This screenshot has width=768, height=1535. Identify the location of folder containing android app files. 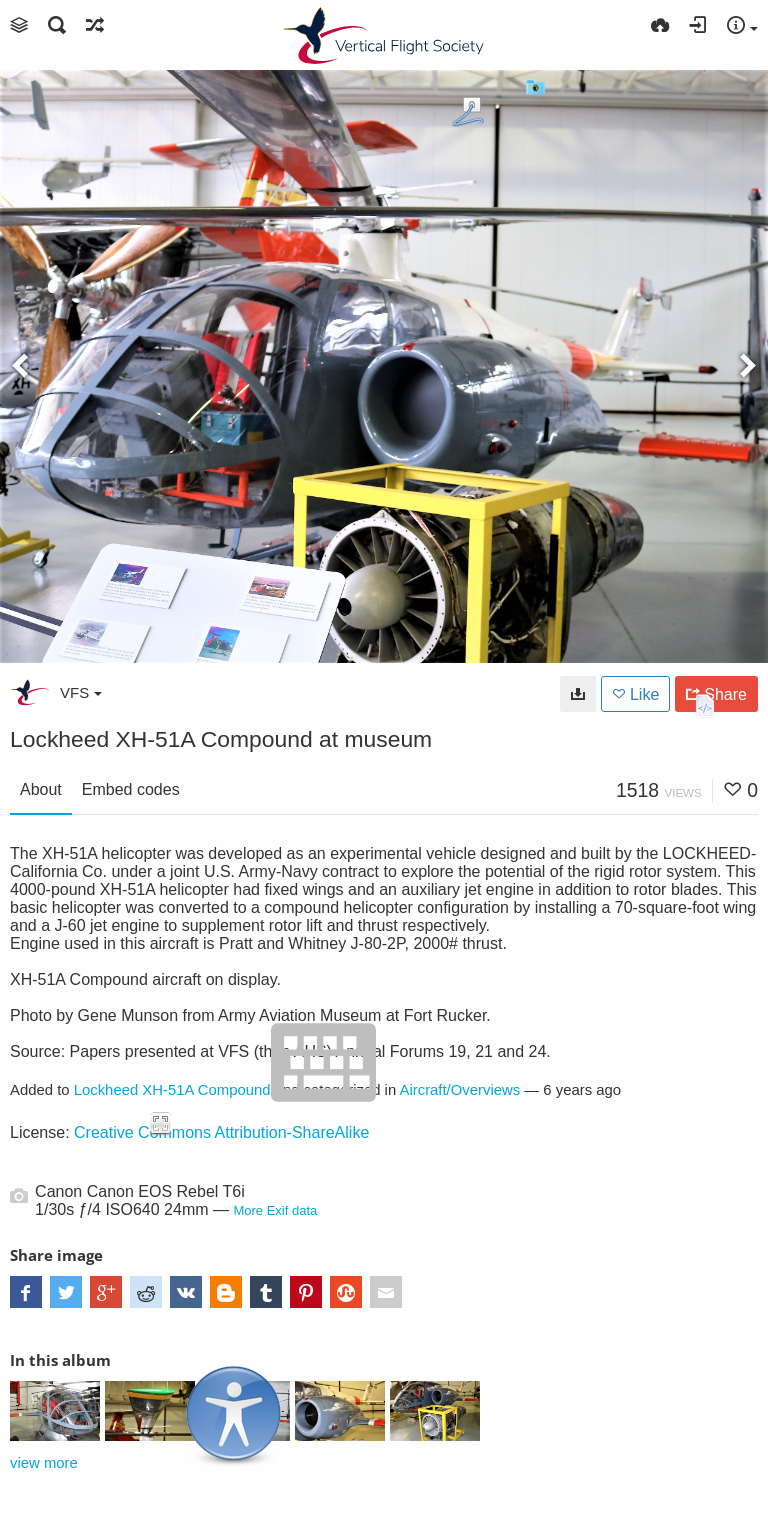
(535, 87).